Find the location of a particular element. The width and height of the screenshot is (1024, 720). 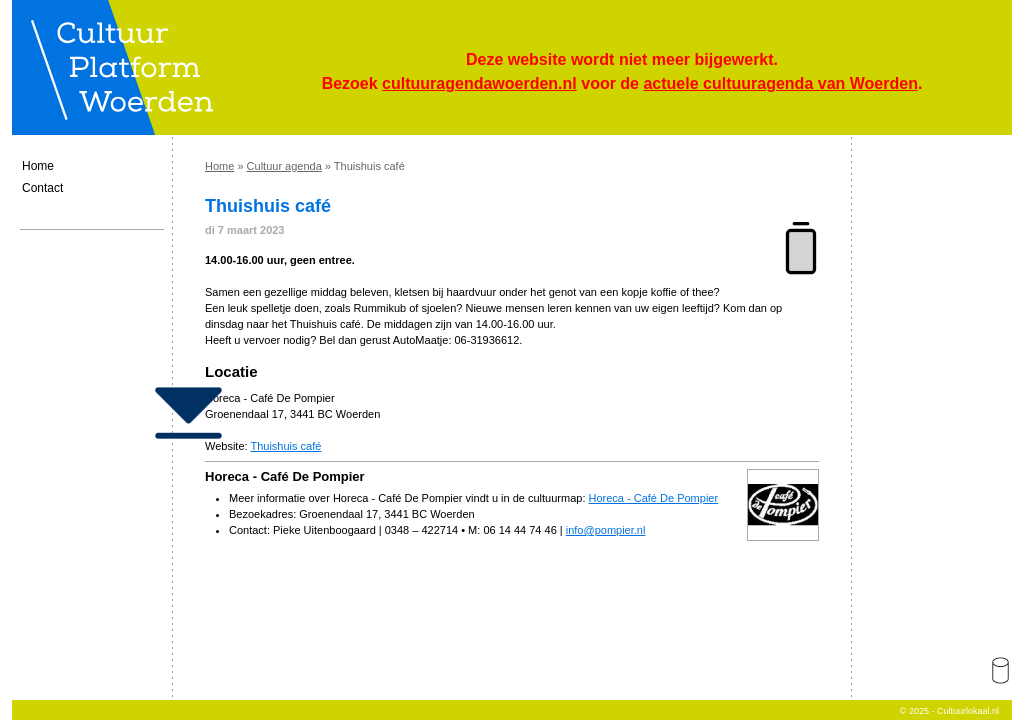

represents a database or data storage is located at coordinates (1000, 670).